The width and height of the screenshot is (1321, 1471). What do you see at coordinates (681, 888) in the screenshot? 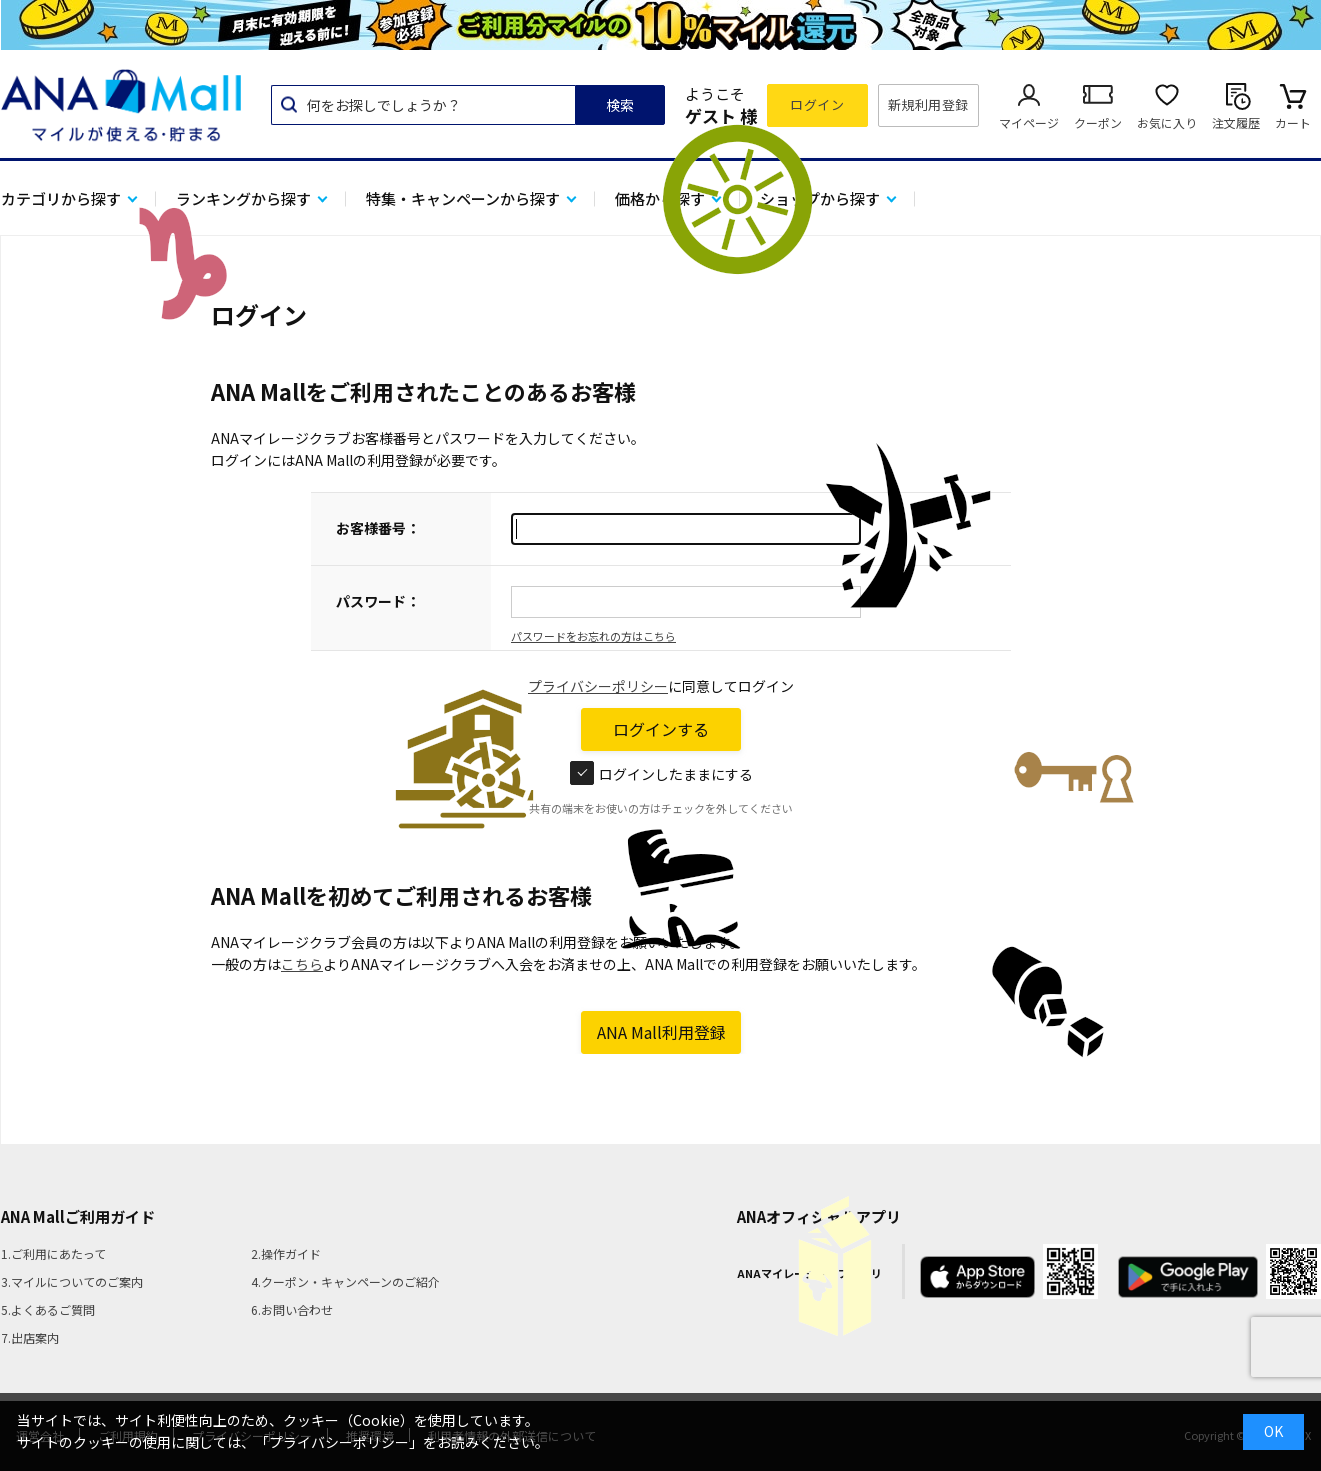
I see `hazard warning indicating slippery surface` at bounding box center [681, 888].